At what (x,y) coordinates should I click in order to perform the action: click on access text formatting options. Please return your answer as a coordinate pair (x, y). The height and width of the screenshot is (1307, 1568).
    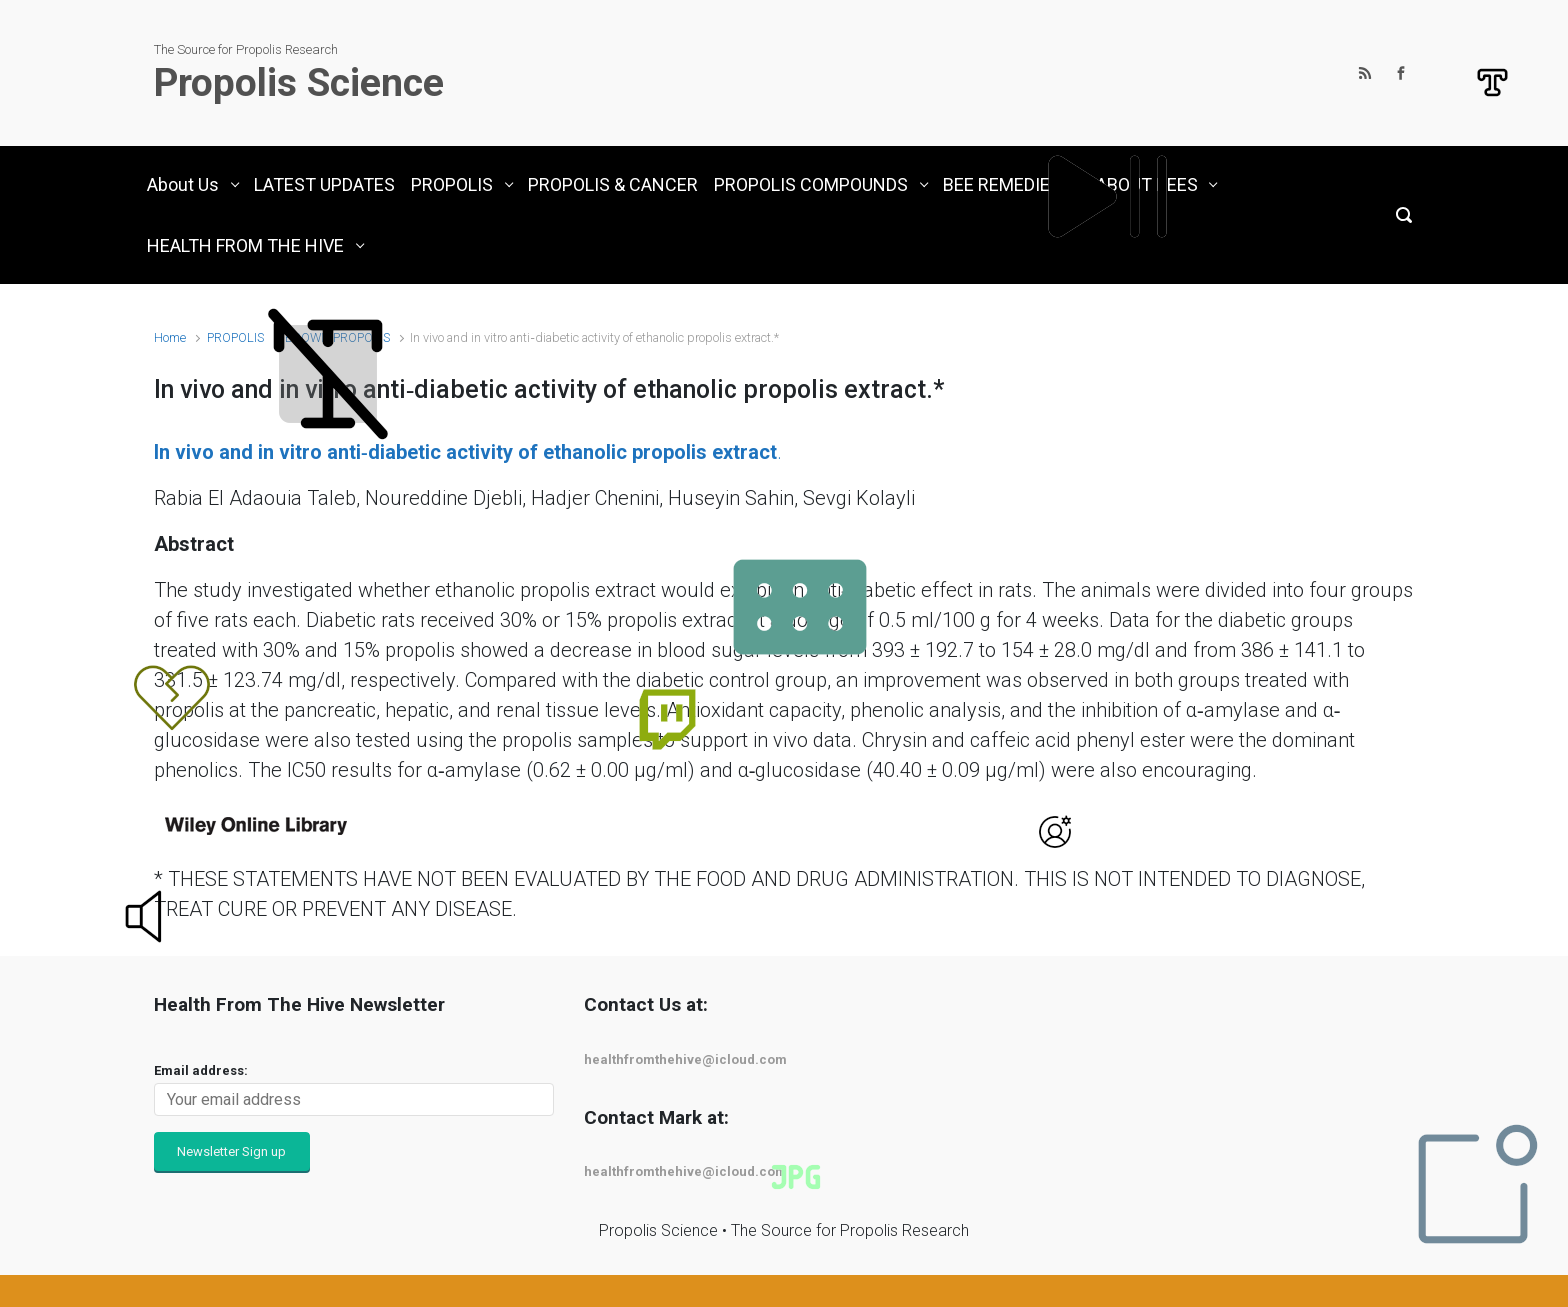
    Looking at the image, I should click on (1492, 82).